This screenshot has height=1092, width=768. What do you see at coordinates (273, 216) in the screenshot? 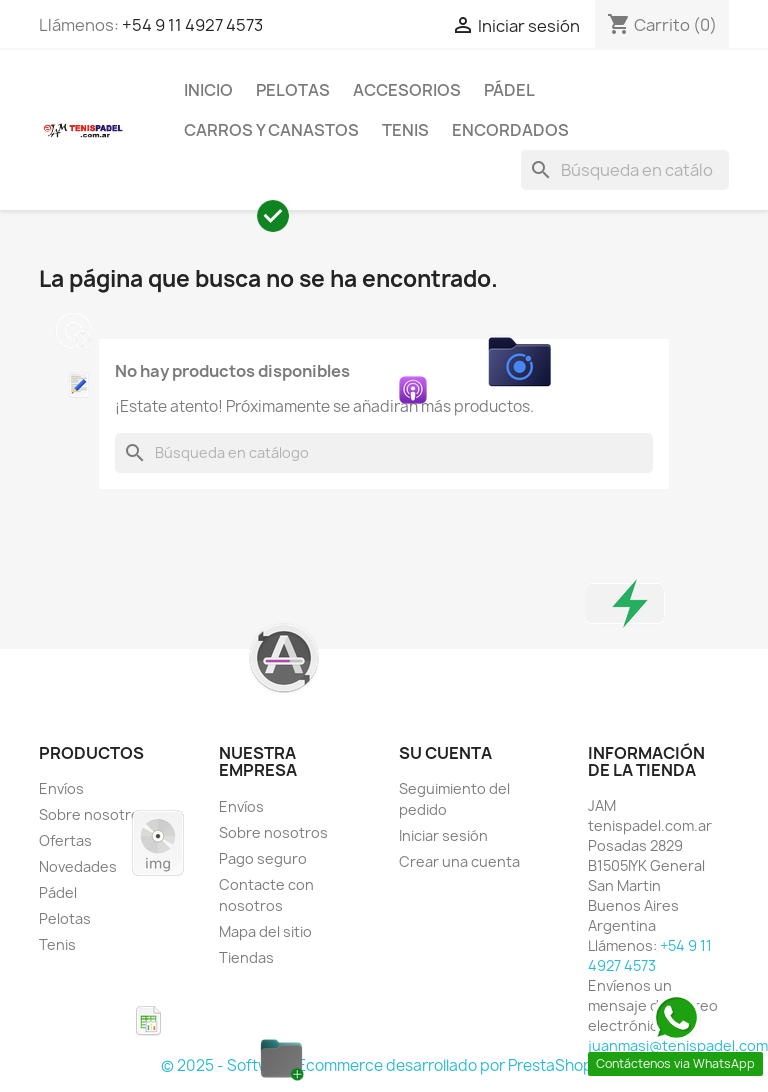
I see `confirm or apply changes in a dialog` at bounding box center [273, 216].